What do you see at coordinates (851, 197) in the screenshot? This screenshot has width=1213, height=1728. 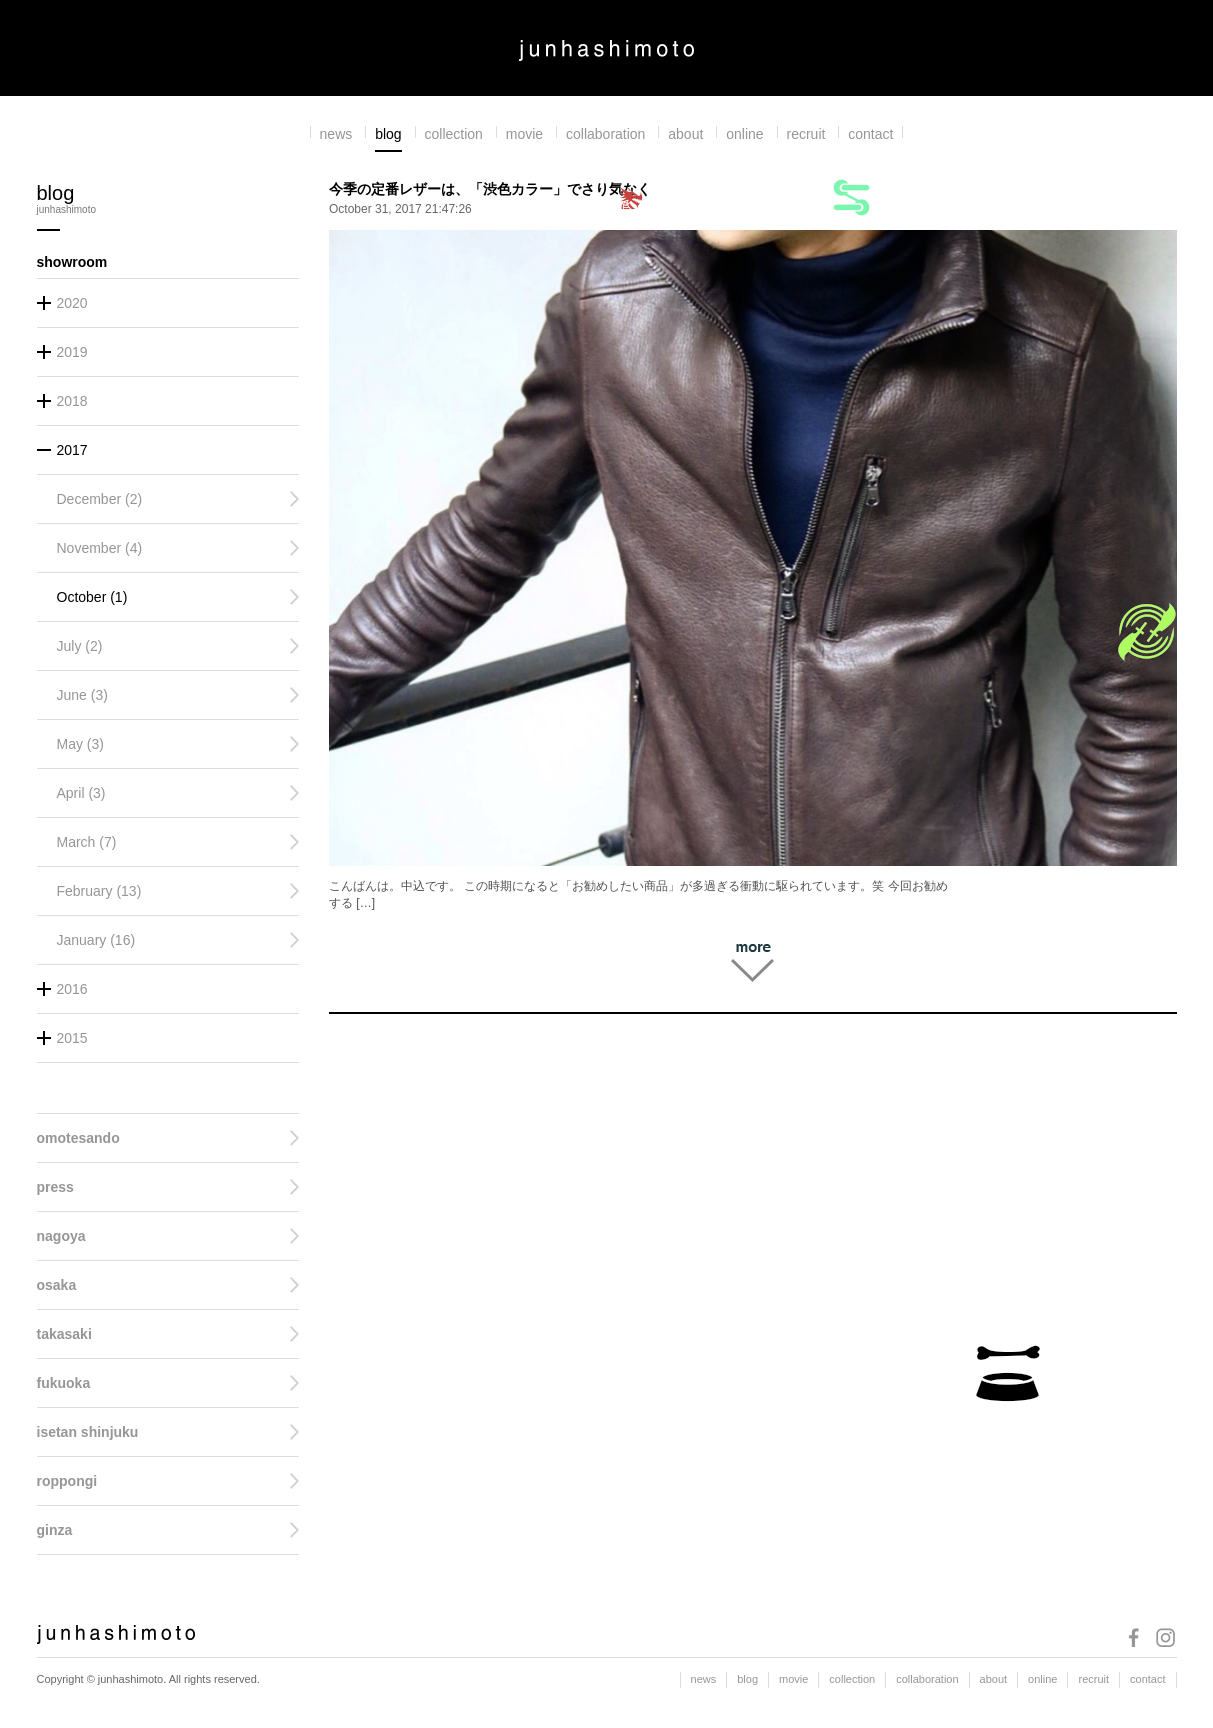 I see `connect or link two items together` at bounding box center [851, 197].